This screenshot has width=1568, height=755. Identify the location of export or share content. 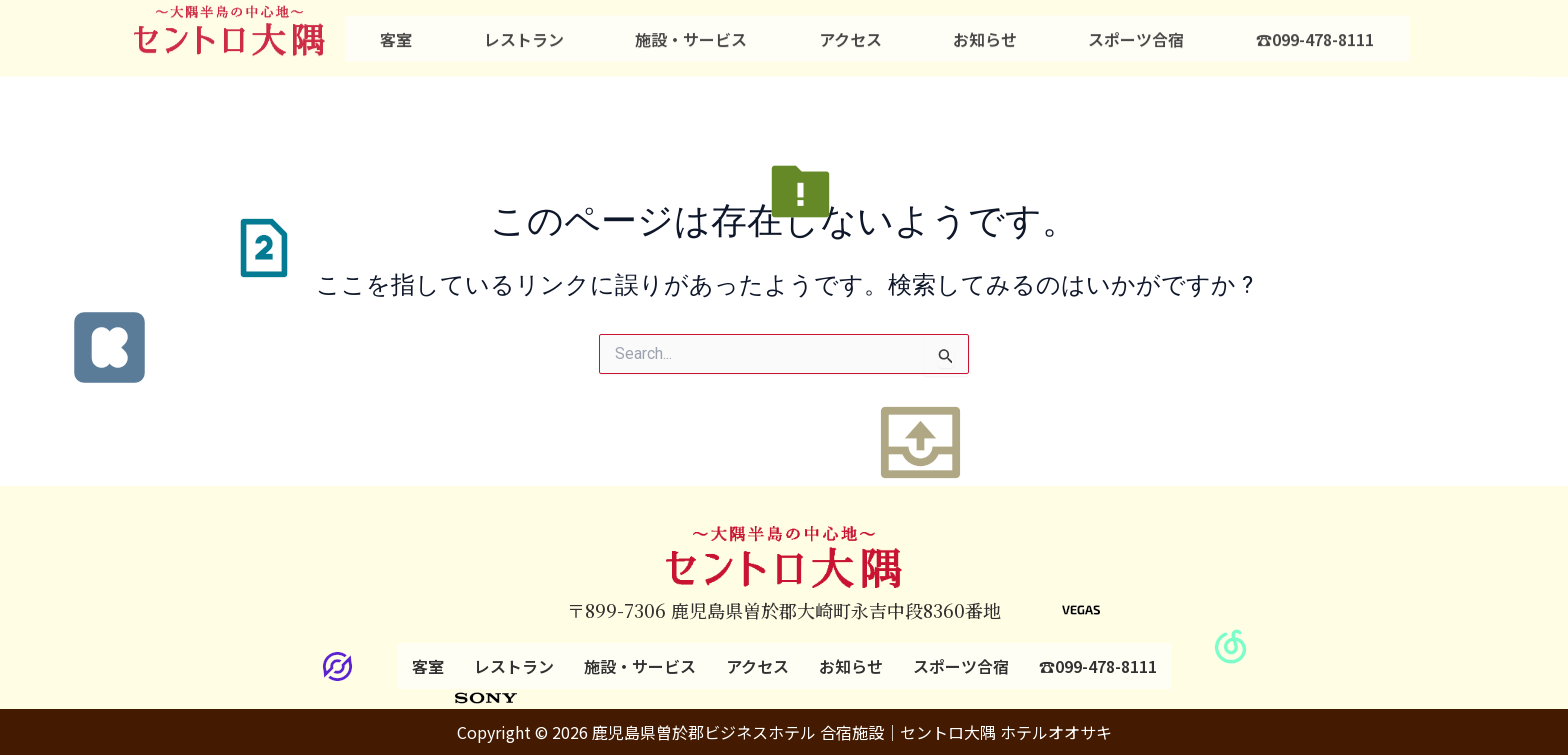
(920, 442).